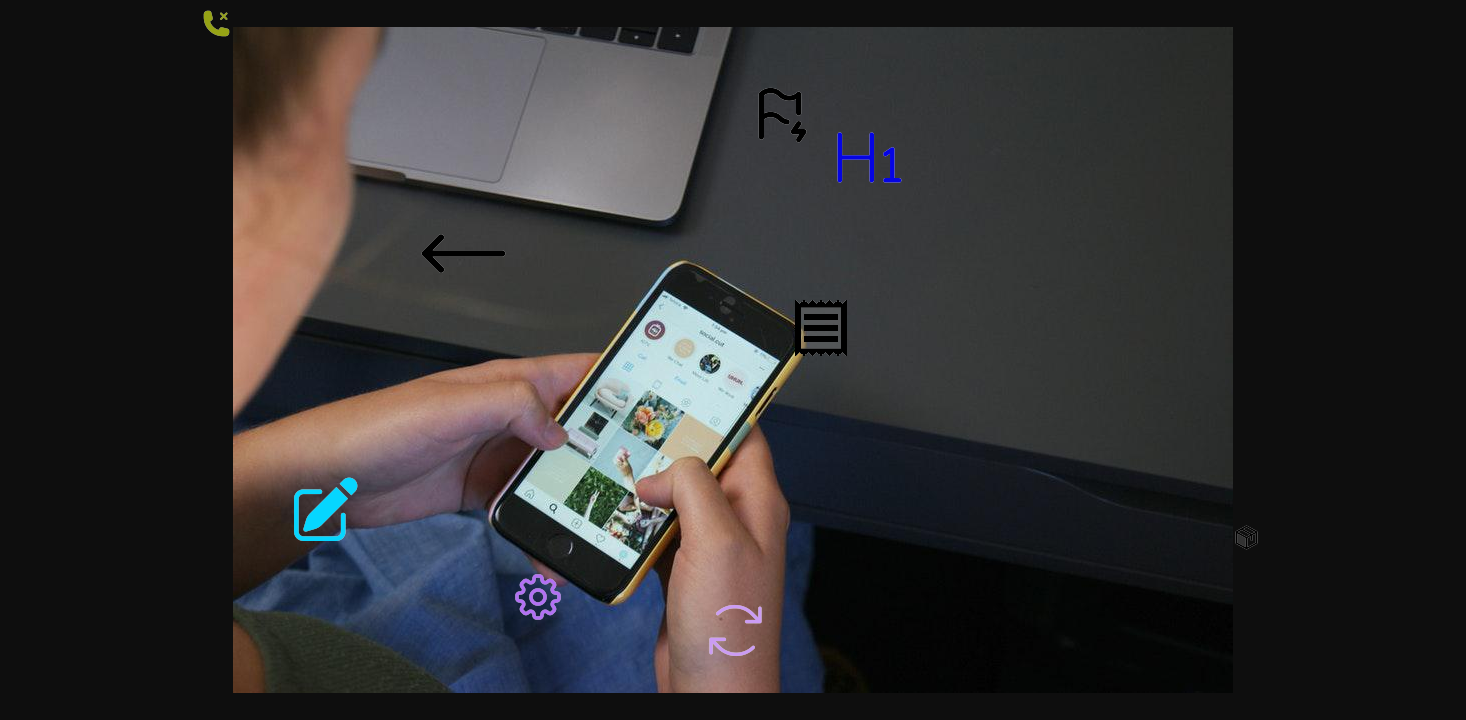 The height and width of the screenshot is (720, 1466). What do you see at coordinates (821, 328) in the screenshot?
I see `view purchase receipt or transaction history` at bounding box center [821, 328].